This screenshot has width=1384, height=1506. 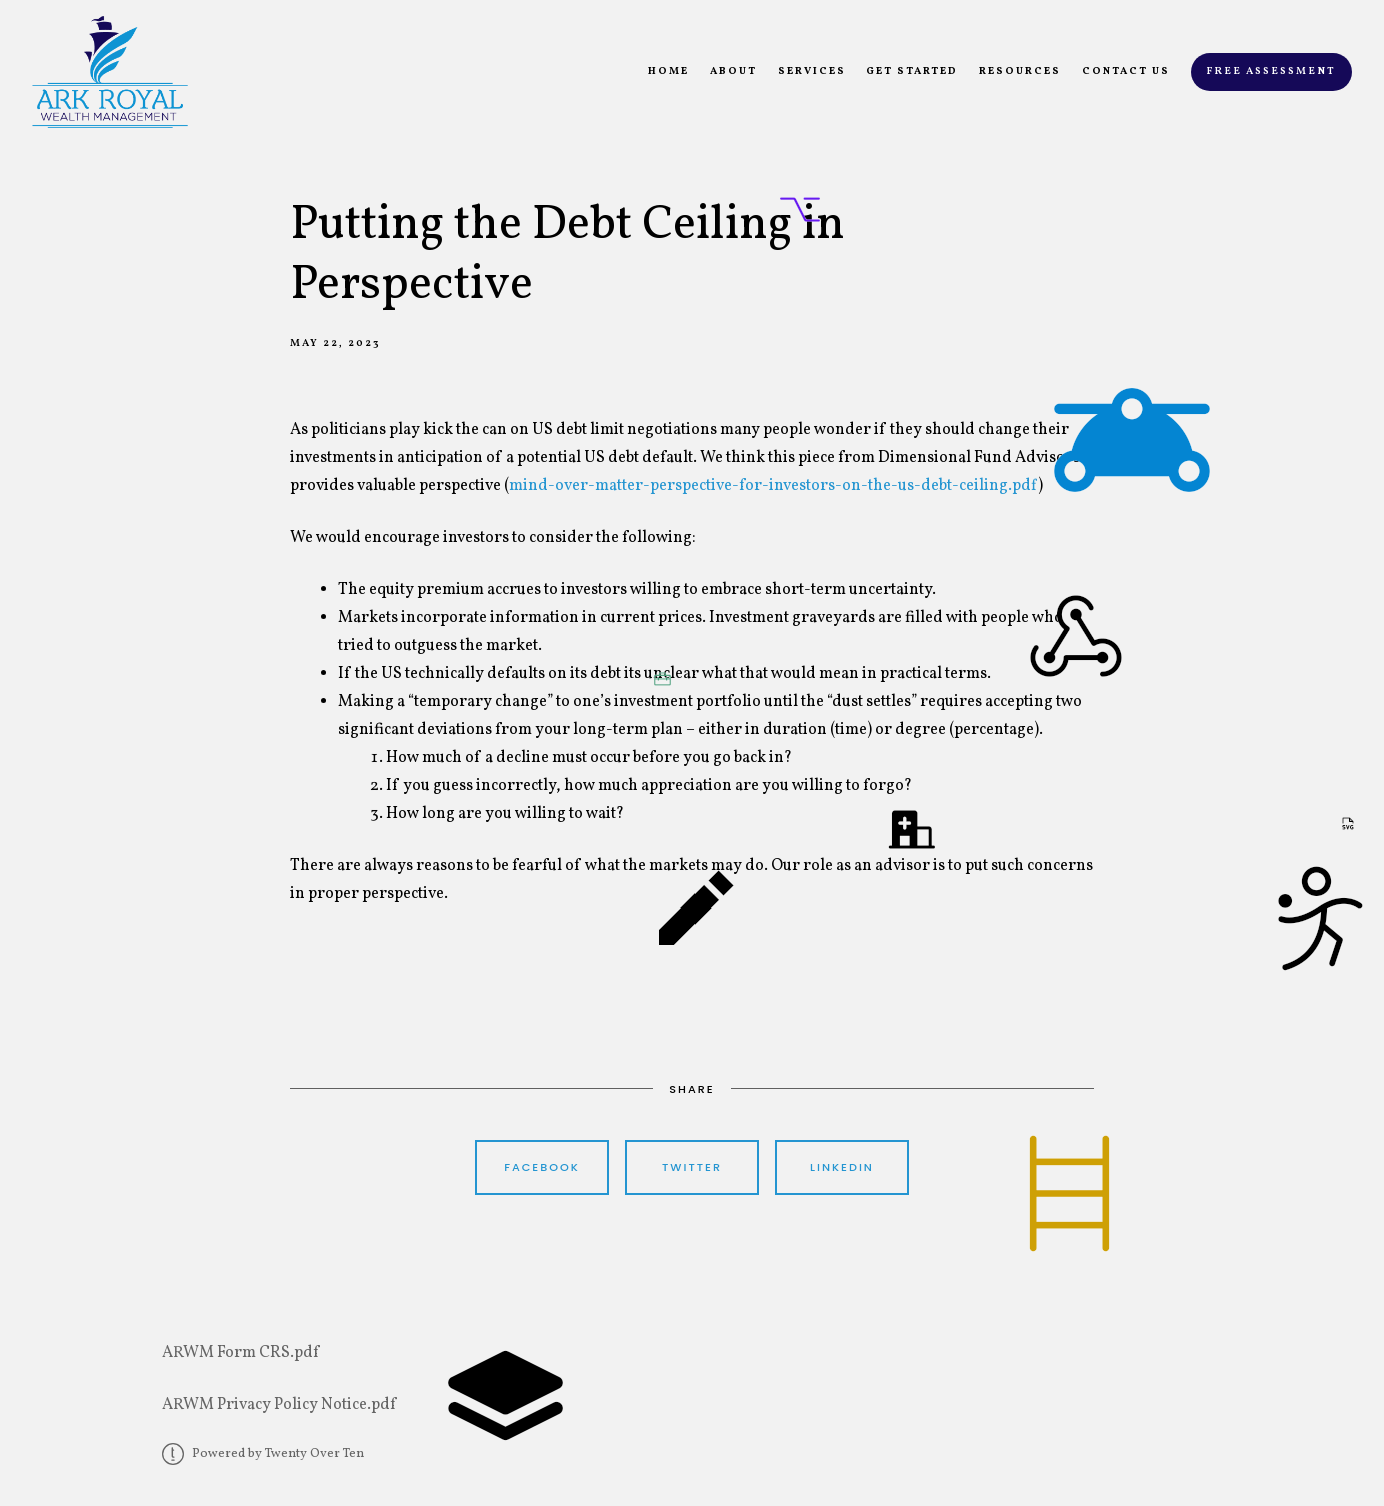 What do you see at coordinates (800, 208) in the screenshot?
I see `indicates the option or alt key modifier` at bounding box center [800, 208].